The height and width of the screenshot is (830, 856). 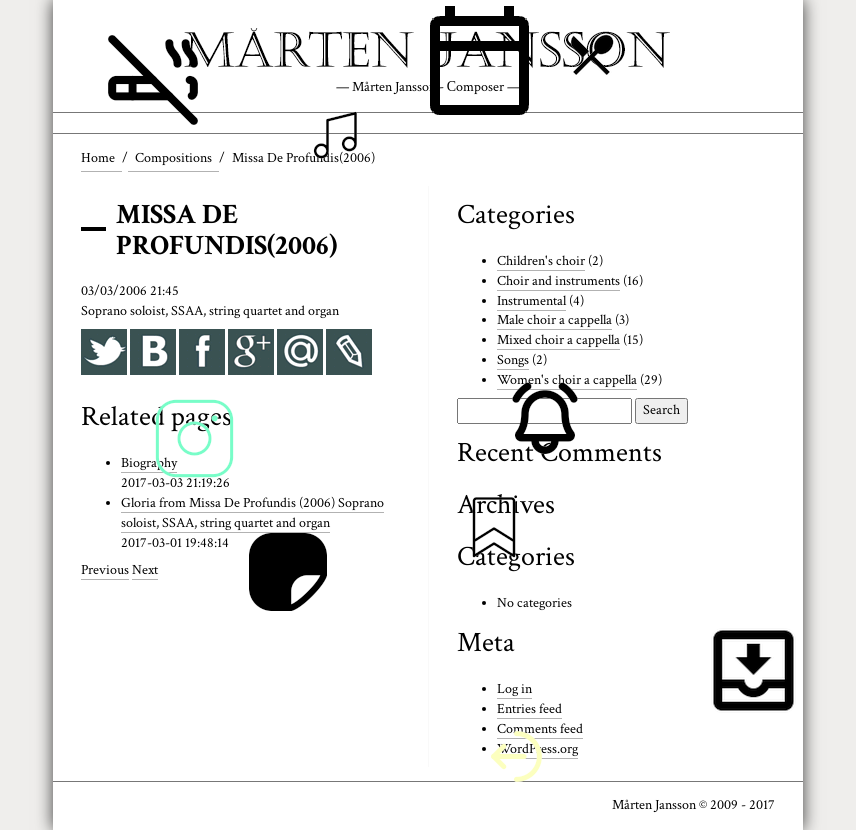 I want to click on add a sticker to your message, so click(x=288, y=572).